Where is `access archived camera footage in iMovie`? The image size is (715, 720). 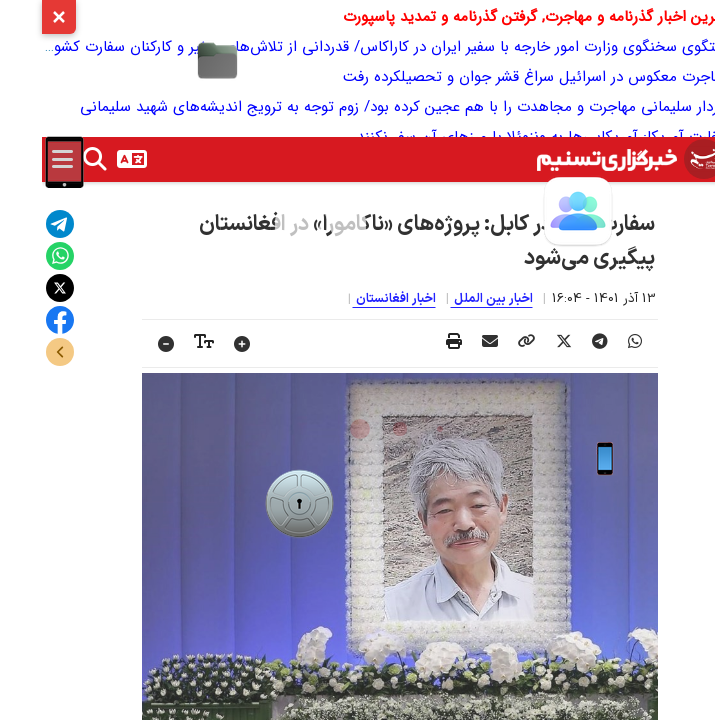
access archived camera footage in iMovie is located at coordinates (299, 503).